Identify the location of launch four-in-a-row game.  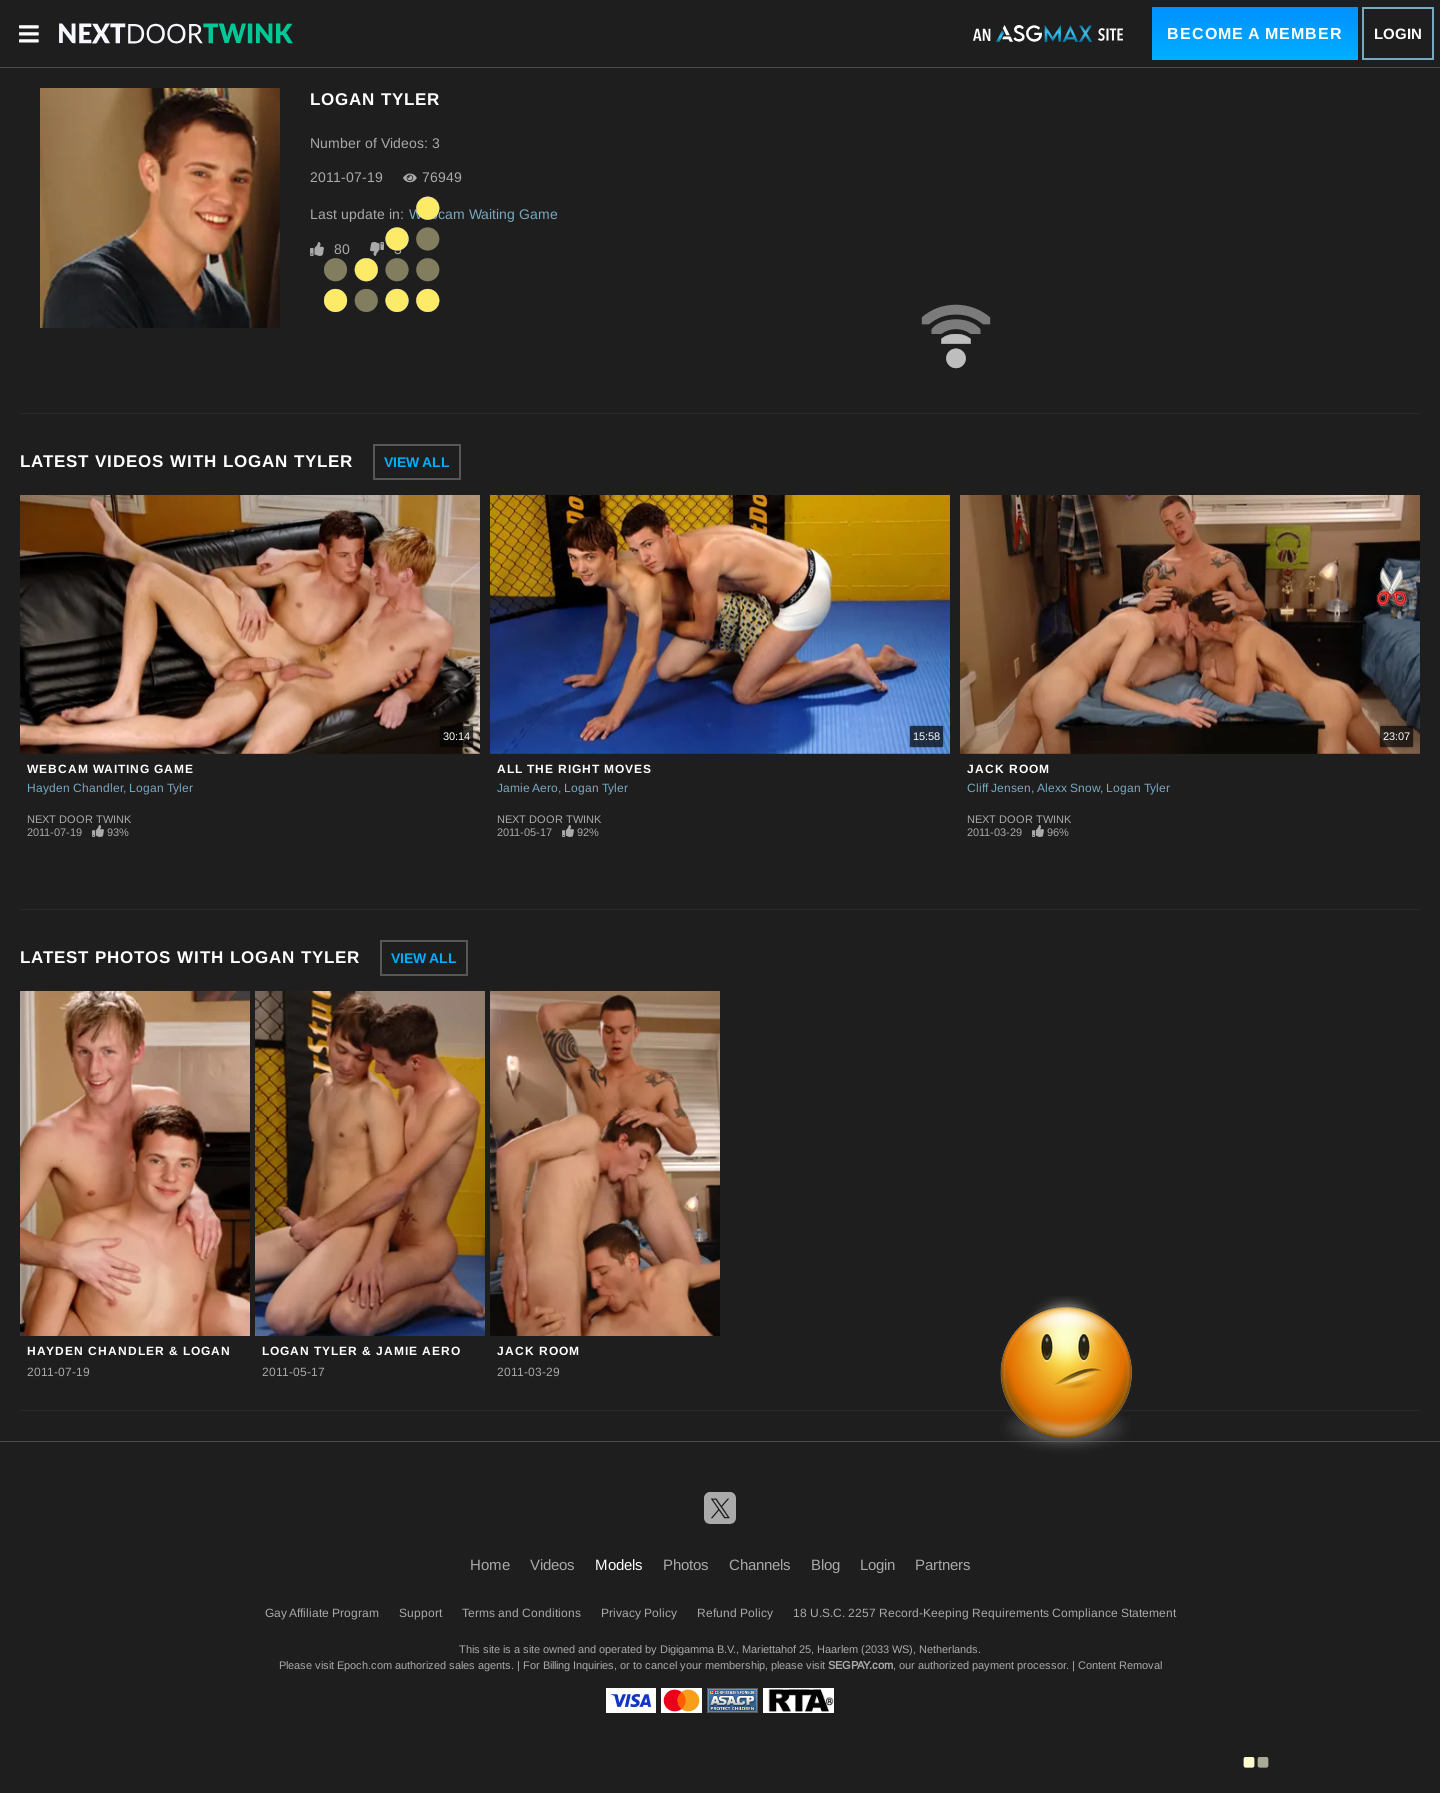
(385, 250).